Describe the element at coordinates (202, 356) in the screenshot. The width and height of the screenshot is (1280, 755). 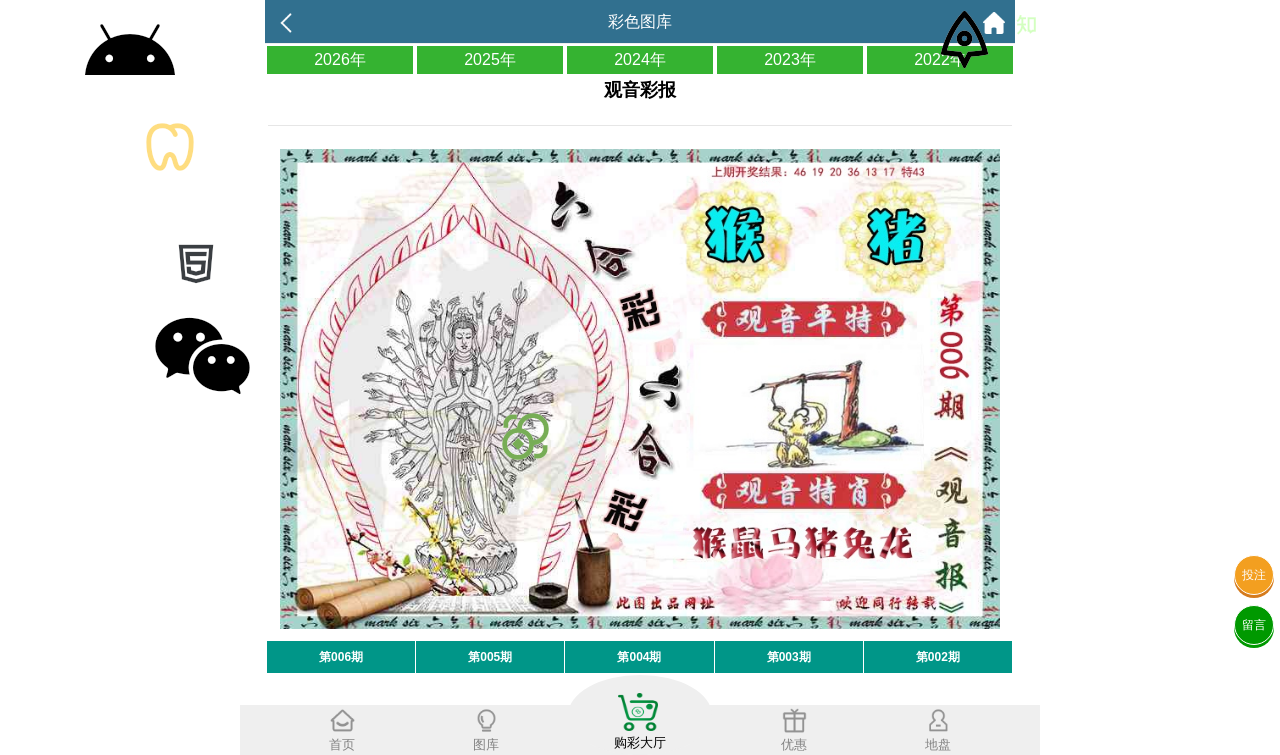
I see `open wechat messaging app` at that location.